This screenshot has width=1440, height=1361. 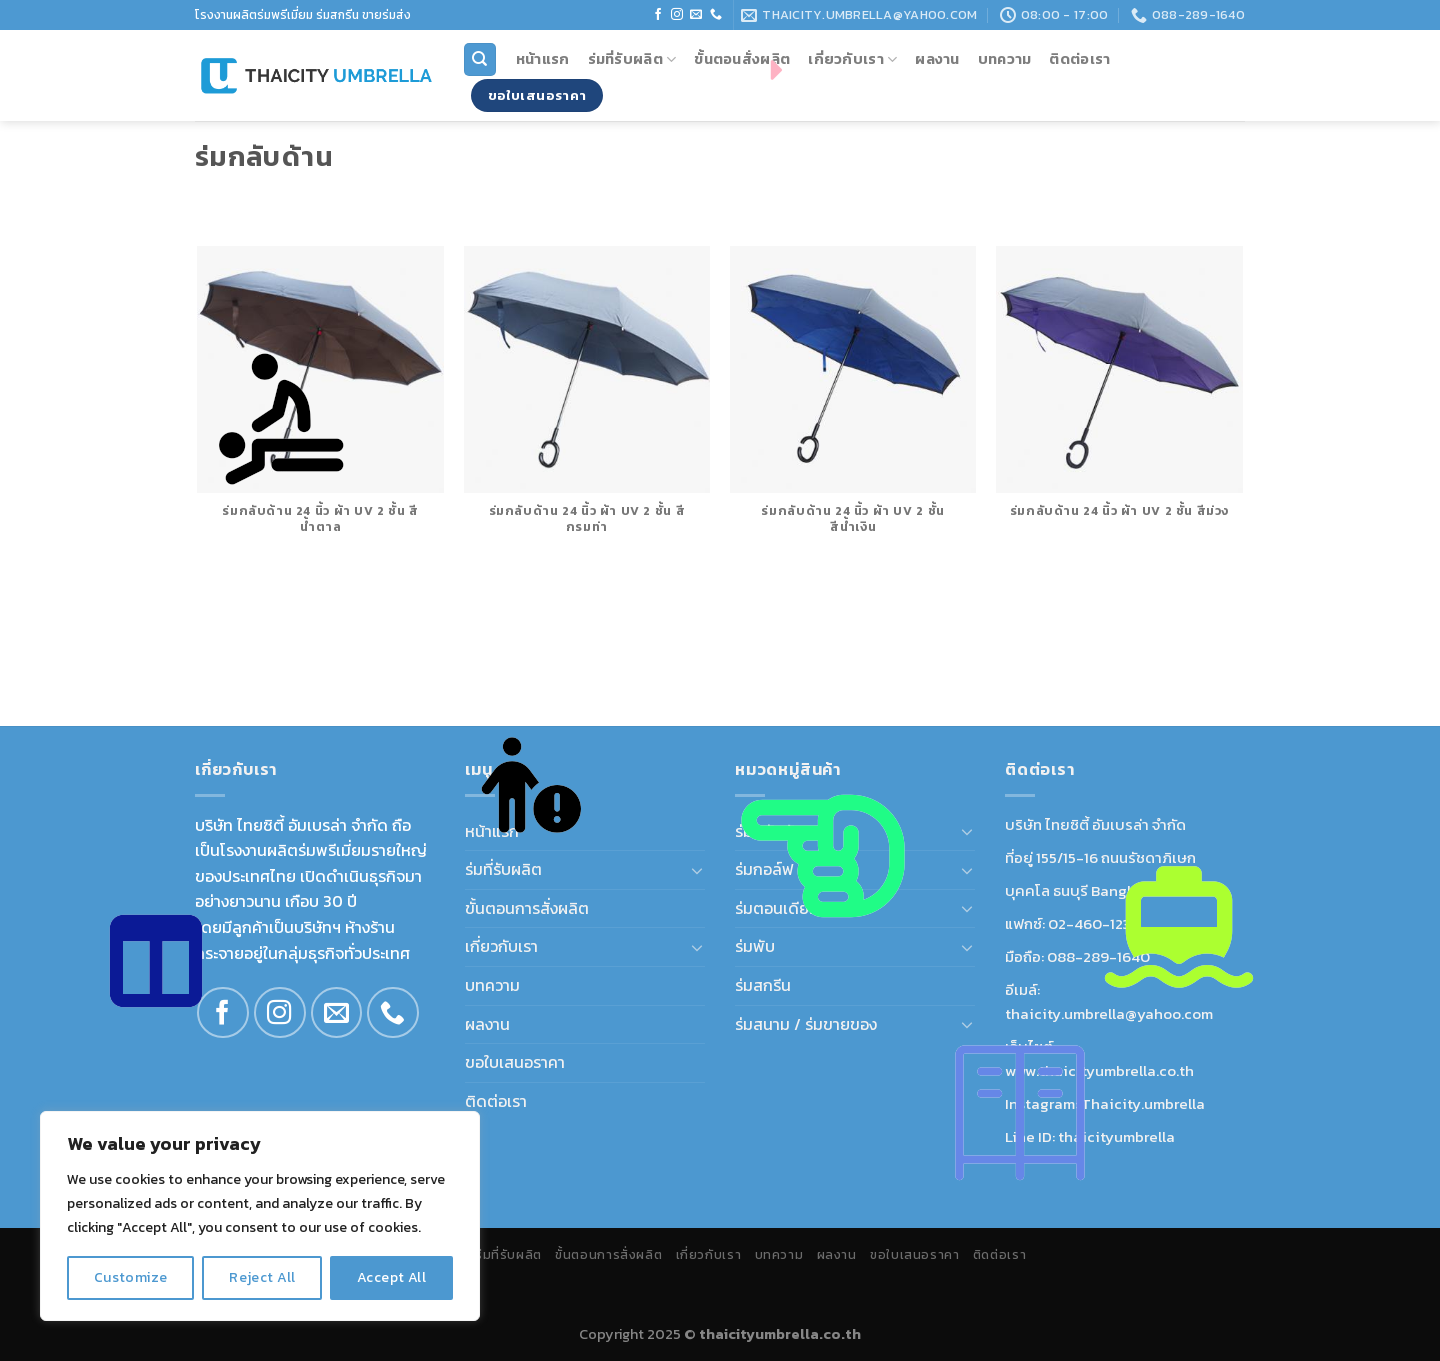 I want to click on navigate to the previous item or screen, so click(x=823, y=856).